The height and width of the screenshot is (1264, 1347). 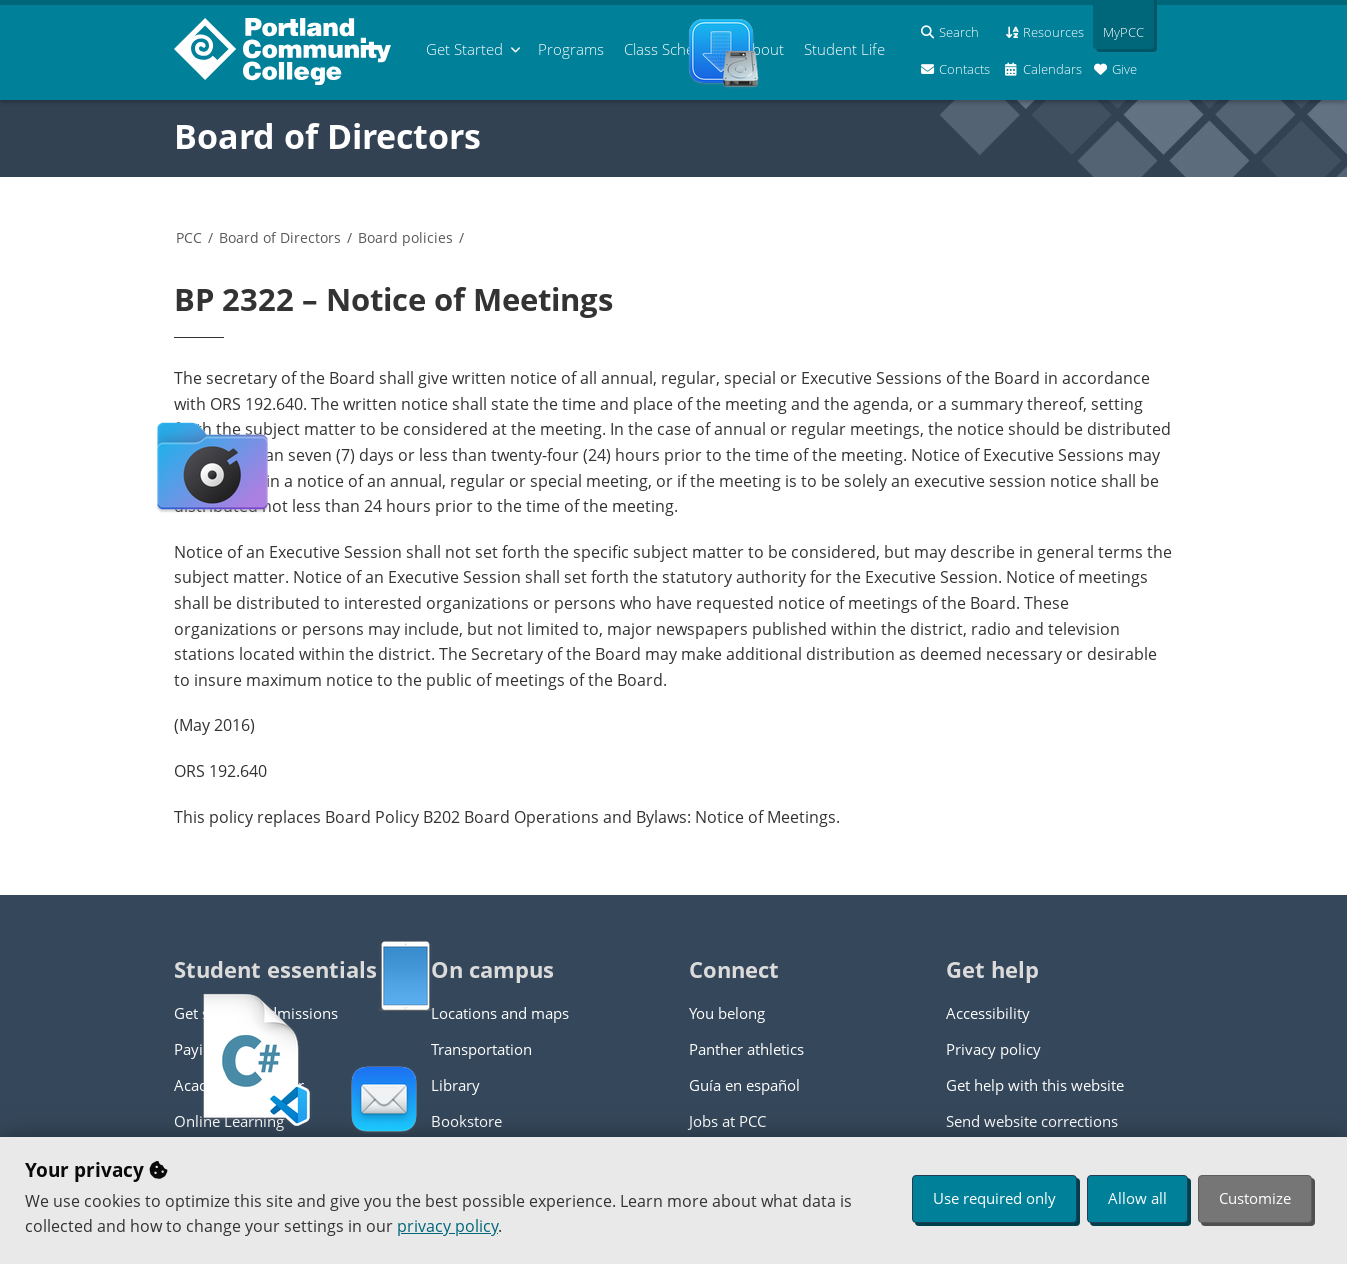 I want to click on open the mail app, so click(x=384, y=1099).